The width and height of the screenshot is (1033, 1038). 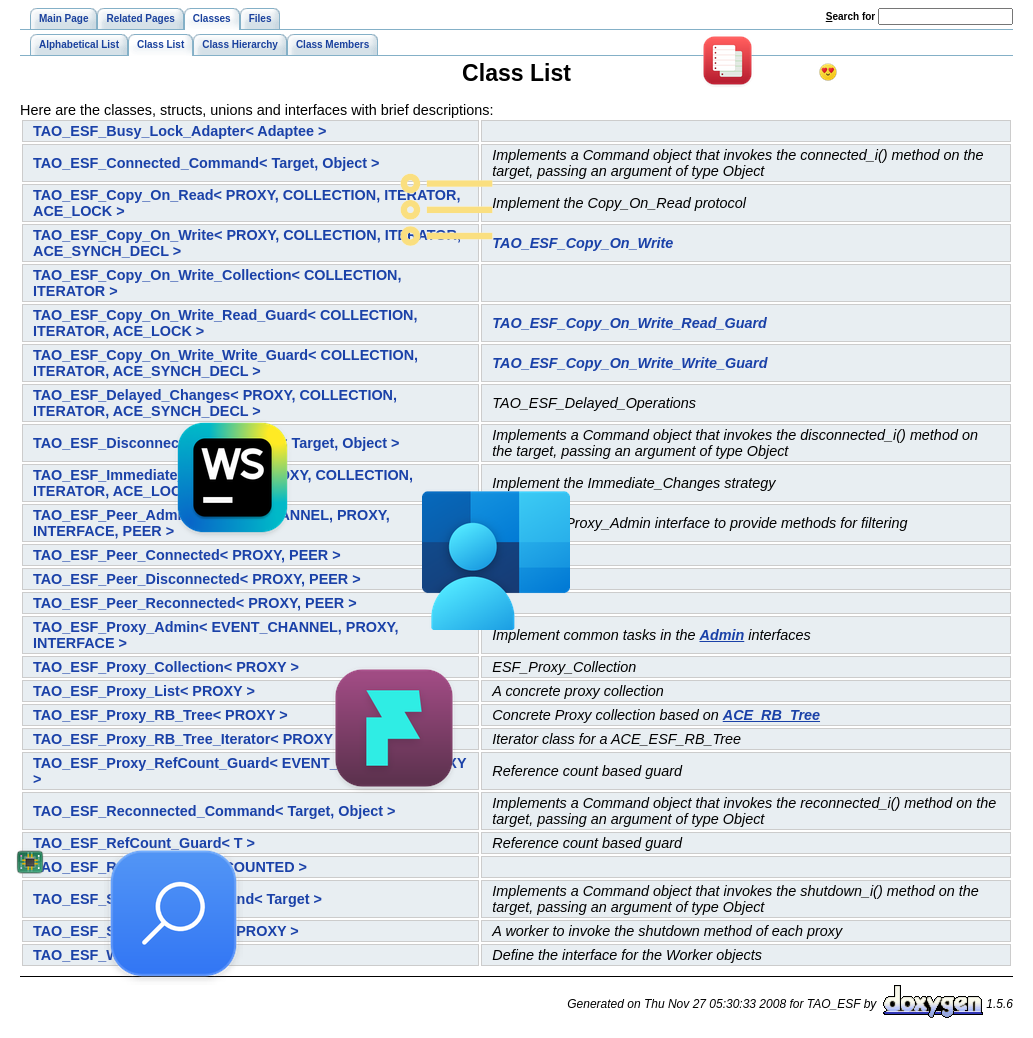 What do you see at coordinates (446, 206) in the screenshot?
I see `view task list or to-do items` at bounding box center [446, 206].